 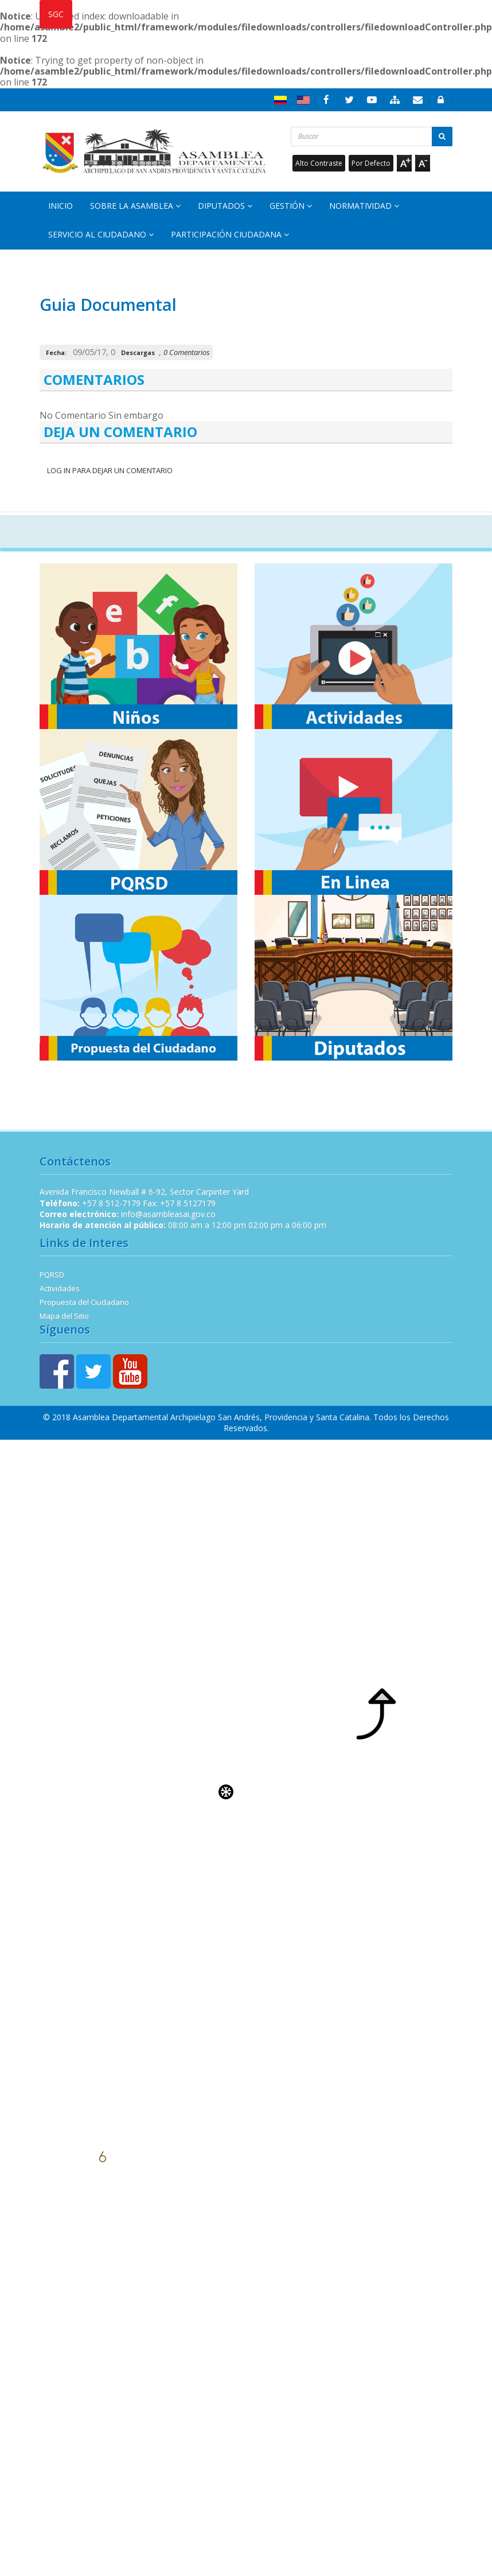 I want to click on indicates the number six in a list or sequence, so click(x=103, y=2157).